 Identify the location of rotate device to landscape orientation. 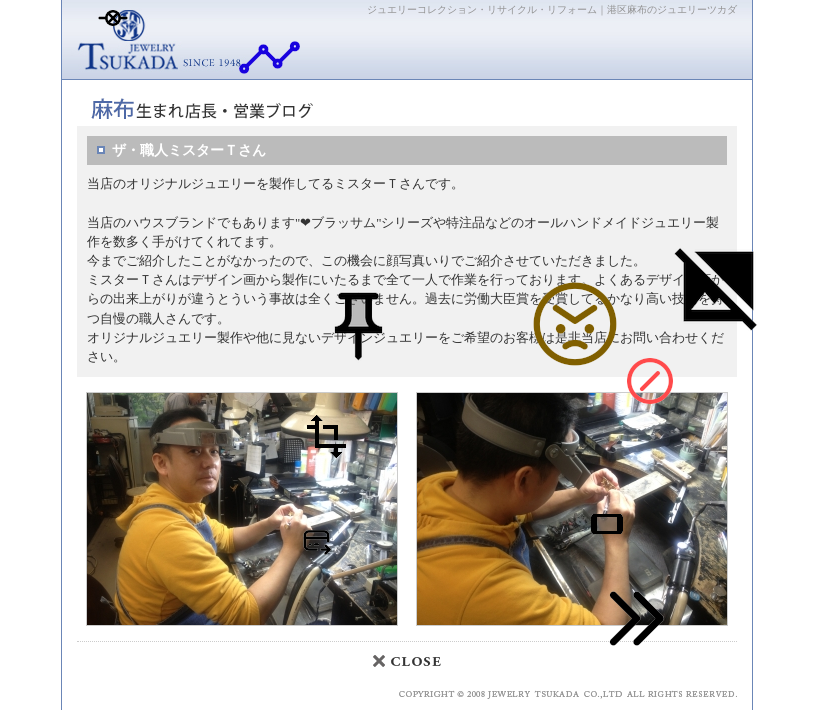
(607, 524).